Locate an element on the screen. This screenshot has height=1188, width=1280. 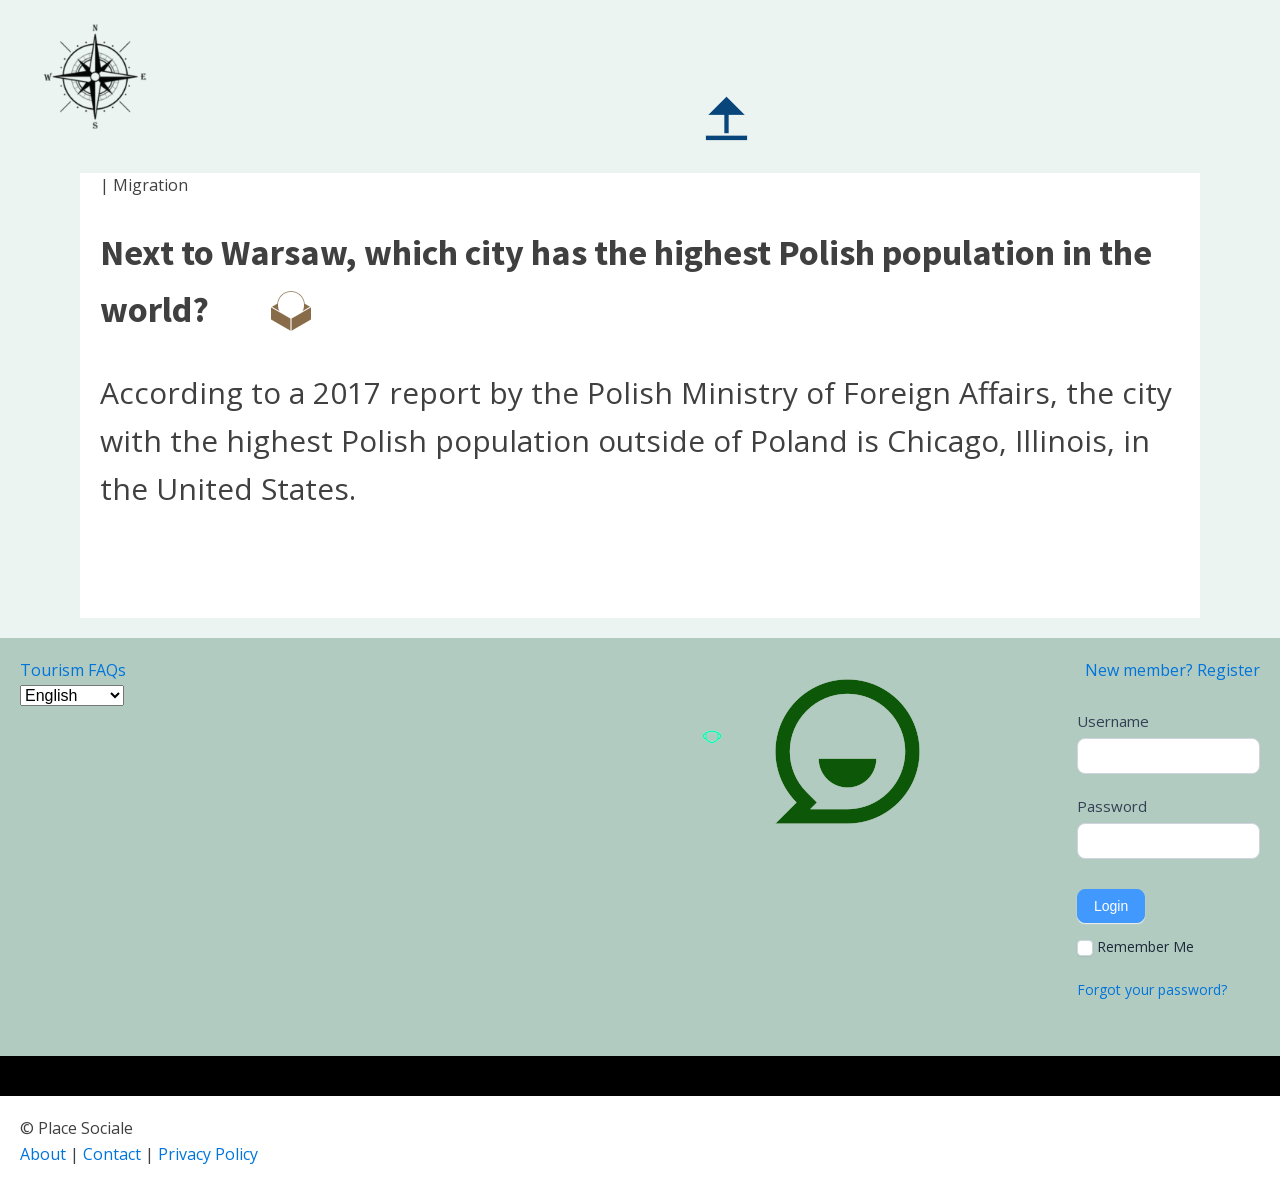
upload a file or document is located at coordinates (726, 119).